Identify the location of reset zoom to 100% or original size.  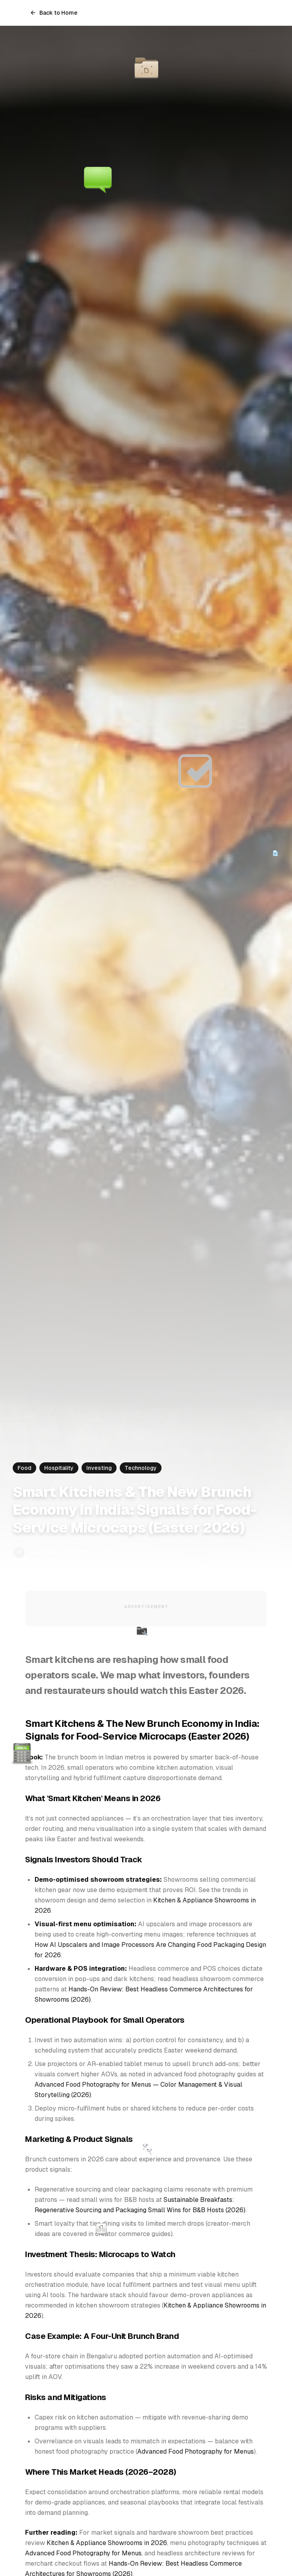
(101, 2228).